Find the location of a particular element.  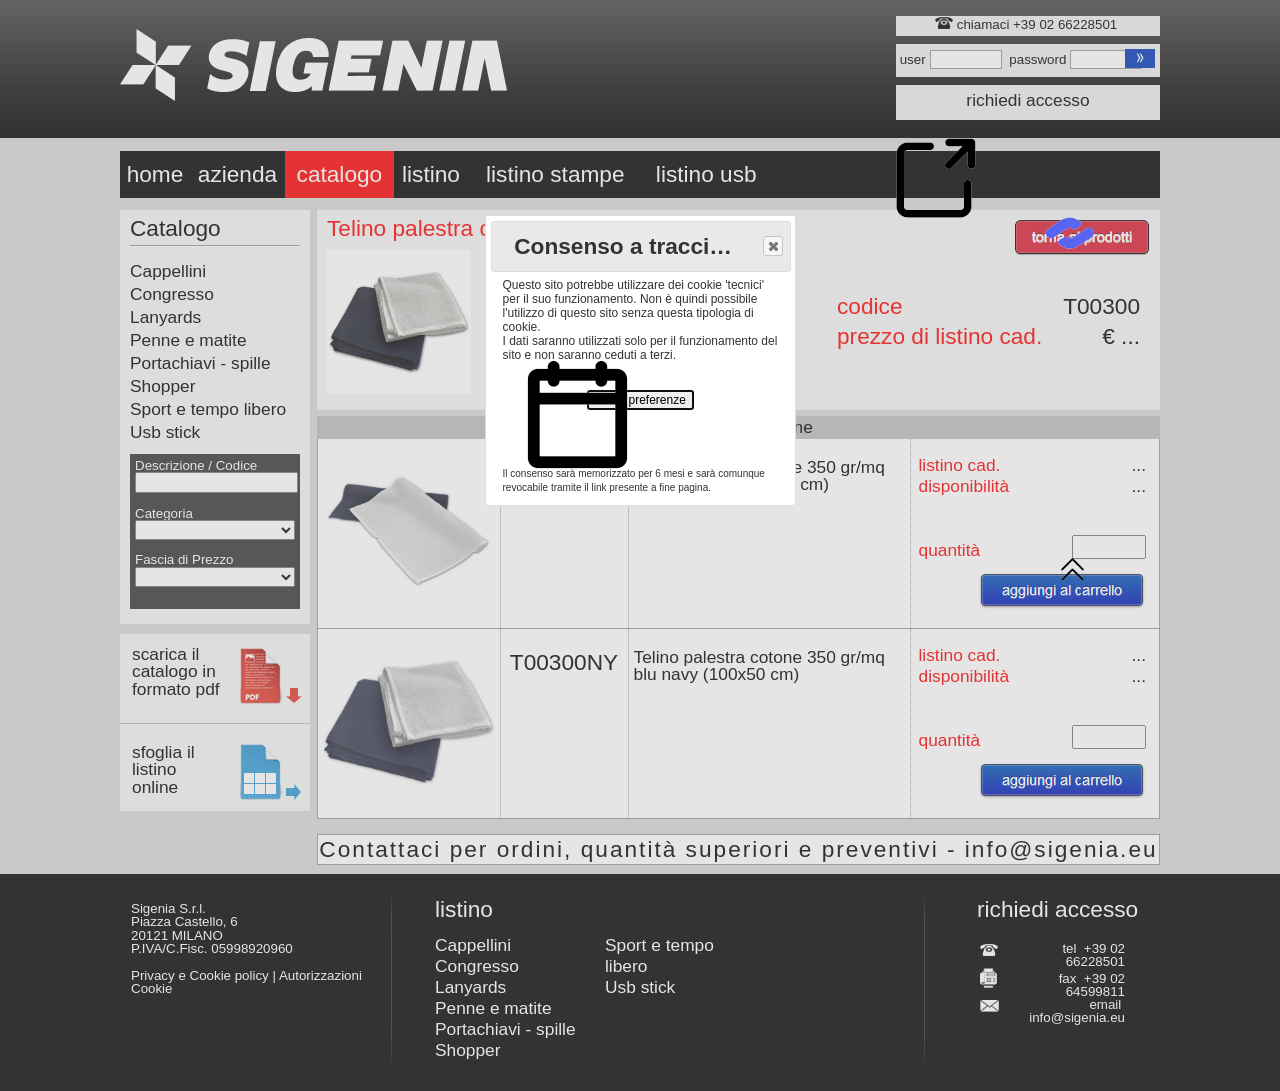

open calendar view is located at coordinates (577, 418).